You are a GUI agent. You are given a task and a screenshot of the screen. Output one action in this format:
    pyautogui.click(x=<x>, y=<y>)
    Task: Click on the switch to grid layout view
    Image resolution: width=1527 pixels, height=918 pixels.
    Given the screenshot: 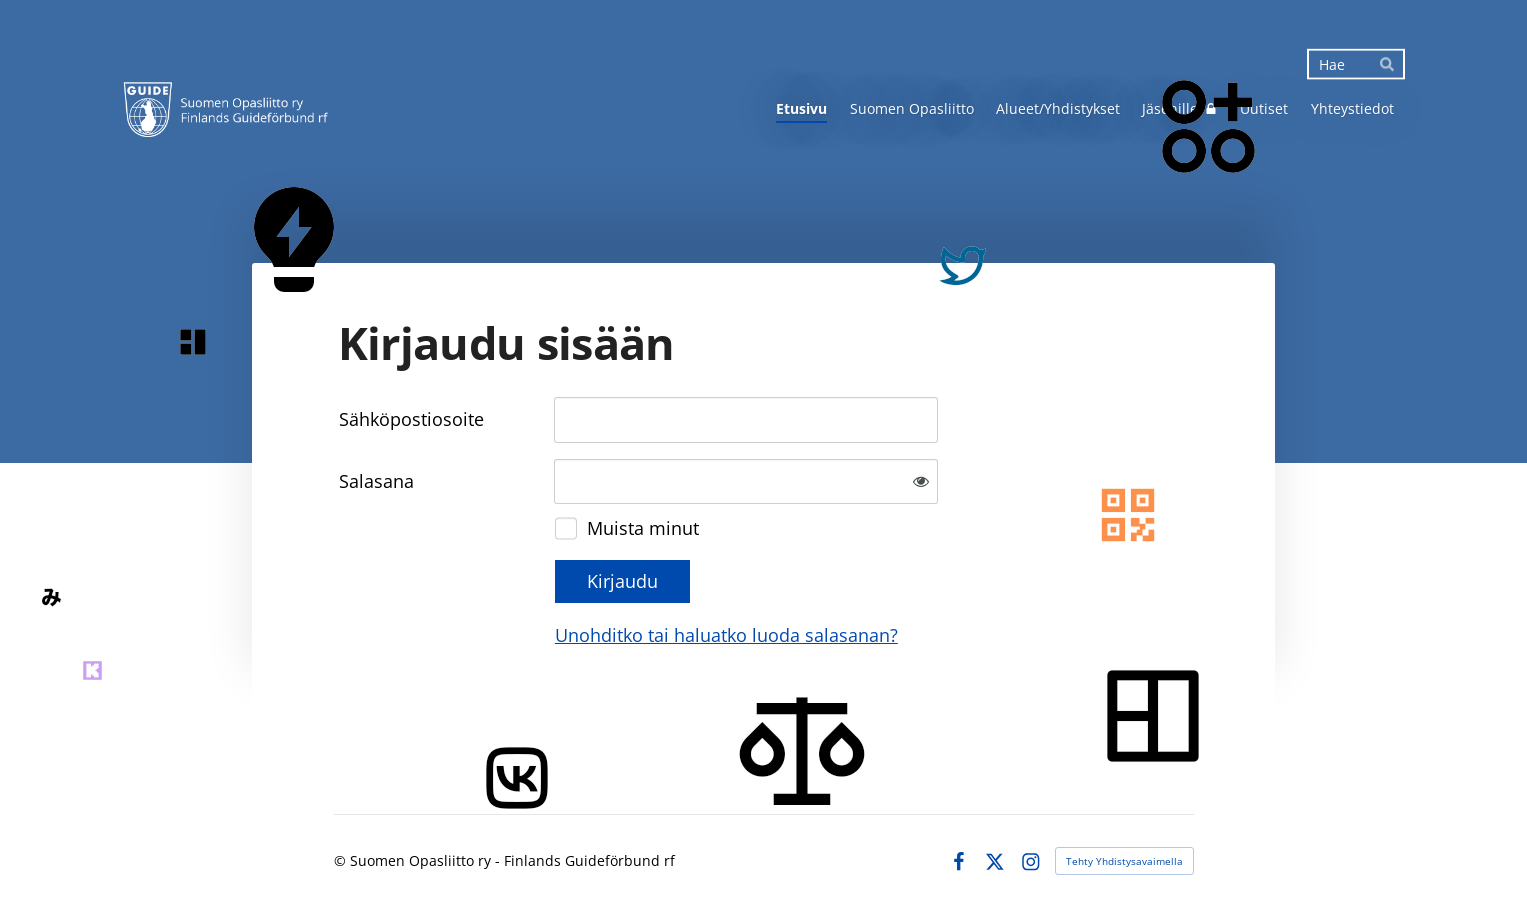 What is the action you would take?
    pyautogui.click(x=193, y=342)
    